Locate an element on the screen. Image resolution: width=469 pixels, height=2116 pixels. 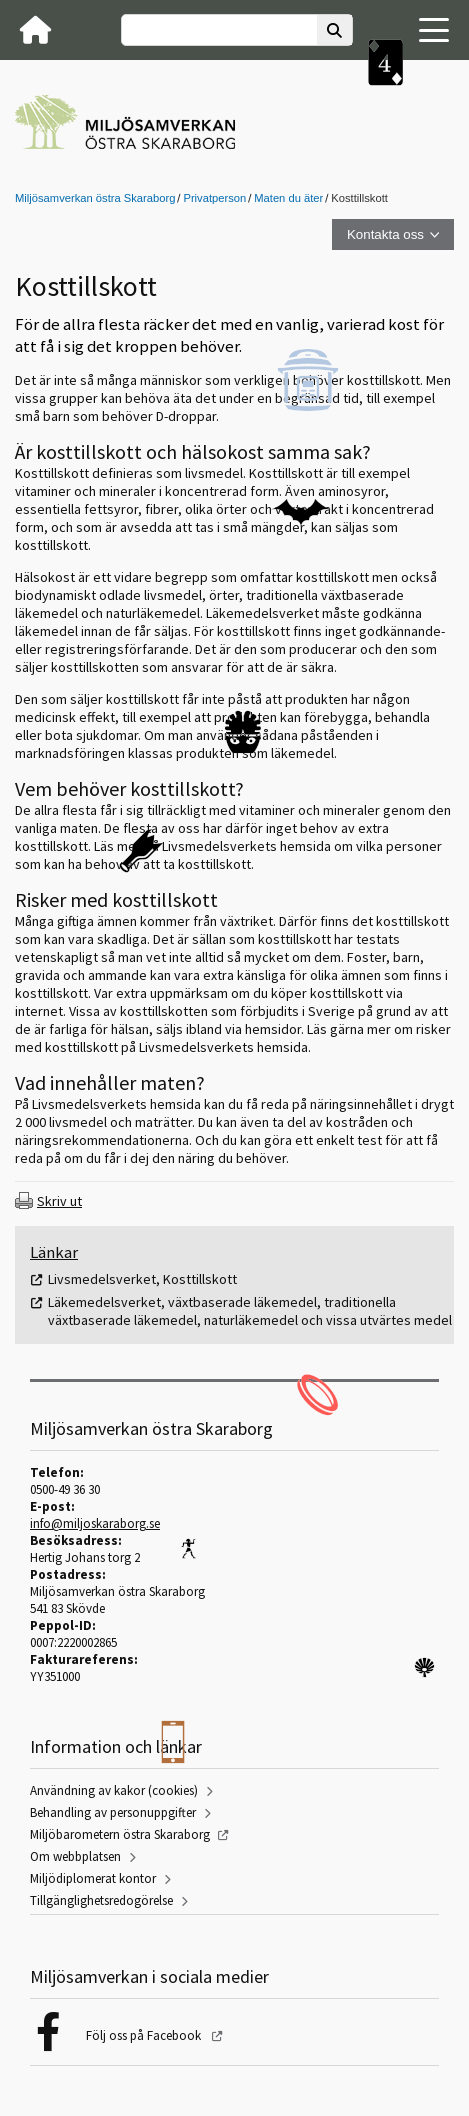
view tire or wheel settings is located at coordinates (318, 1395).